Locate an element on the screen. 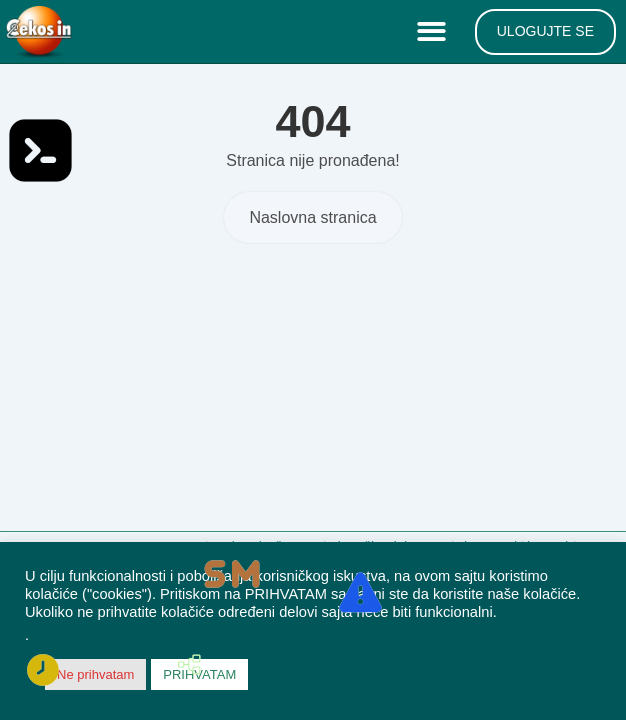 This screenshot has height=720, width=626. view hierarchical structure or organization is located at coordinates (190, 664).